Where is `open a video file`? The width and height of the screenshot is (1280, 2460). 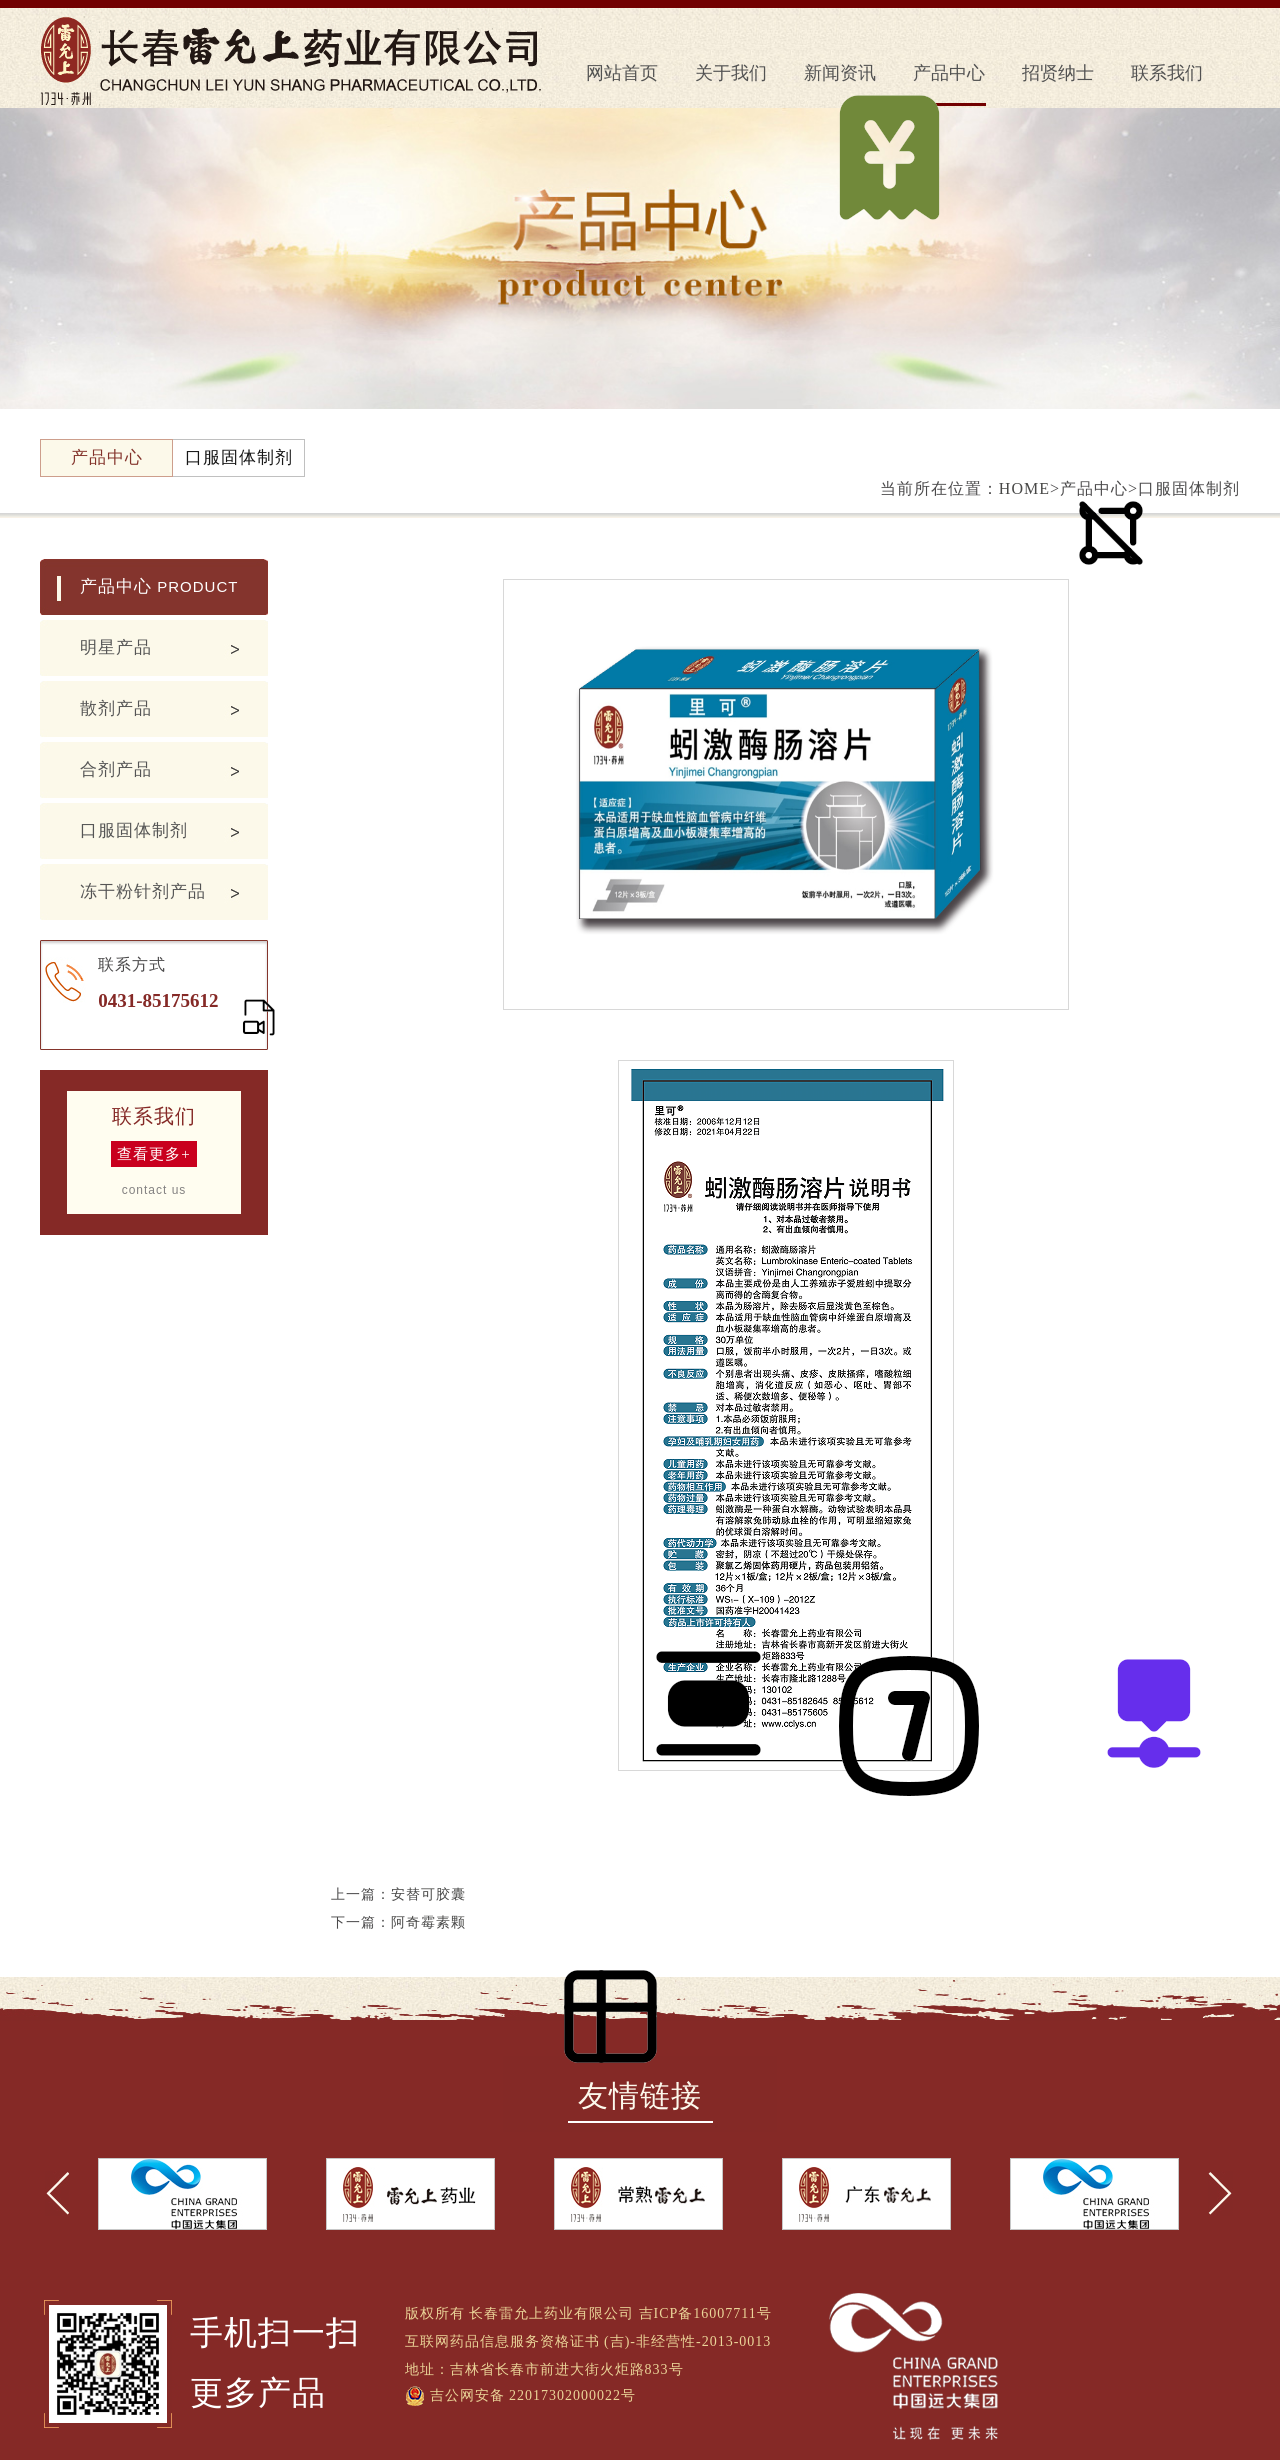
open a video file is located at coordinates (259, 1017).